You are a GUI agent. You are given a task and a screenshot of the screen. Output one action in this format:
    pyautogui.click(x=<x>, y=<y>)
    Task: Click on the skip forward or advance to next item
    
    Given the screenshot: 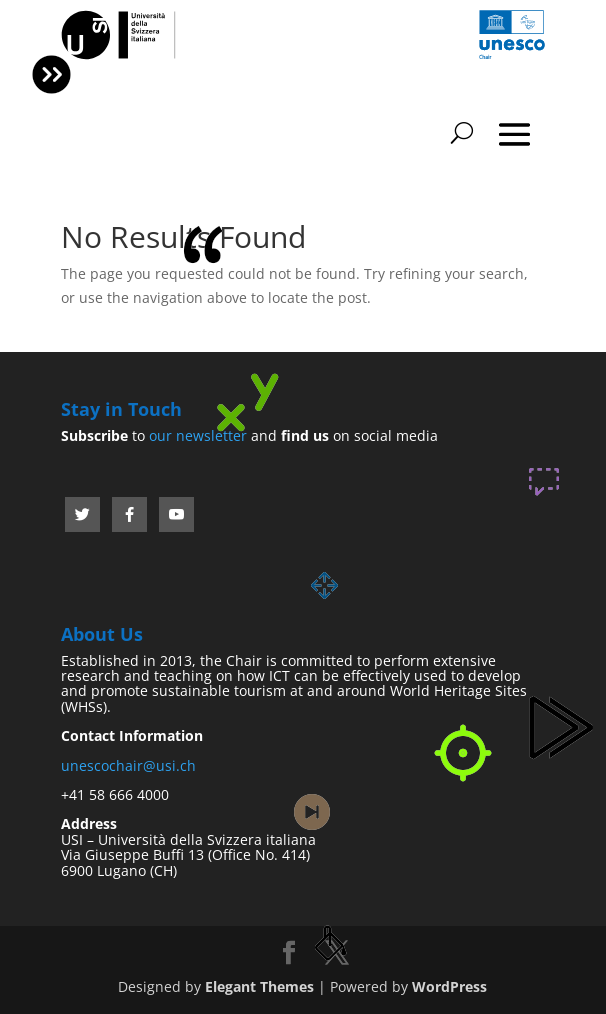 What is the action you would take?
    pyautogui.click(x=51, y=74)
    